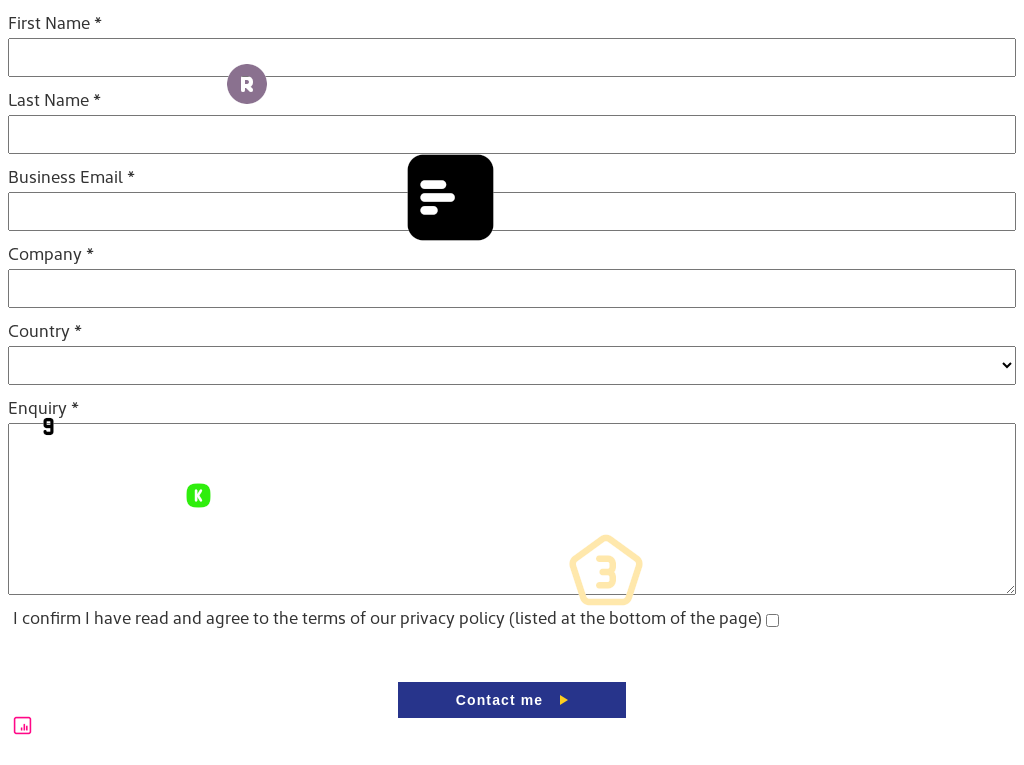  I want to click on indicates items starting with the letter K, so click(198, 495).